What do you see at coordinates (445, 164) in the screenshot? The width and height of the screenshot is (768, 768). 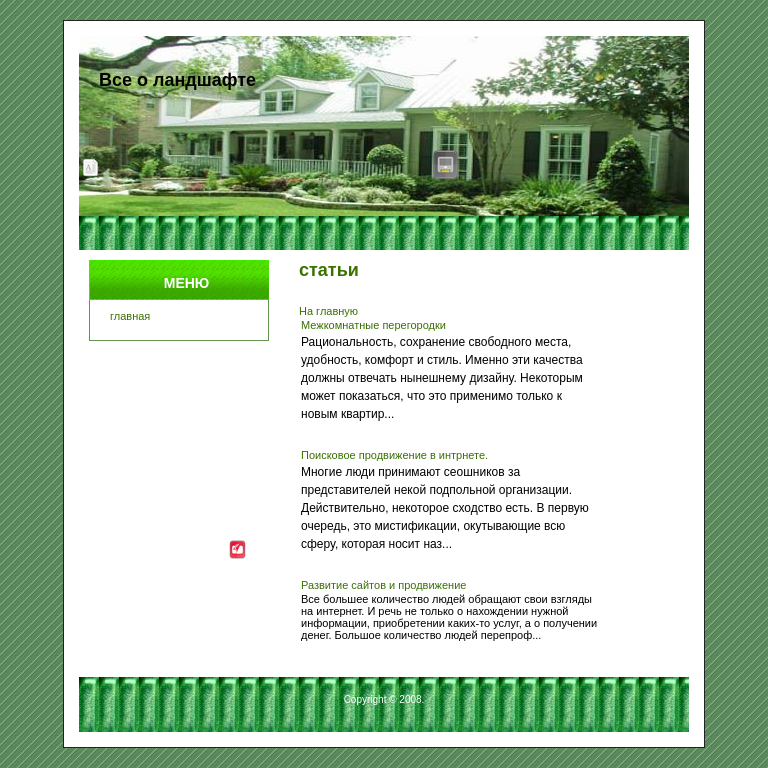 I see `indicates a ROM file type` at bounding box center [445, 164].